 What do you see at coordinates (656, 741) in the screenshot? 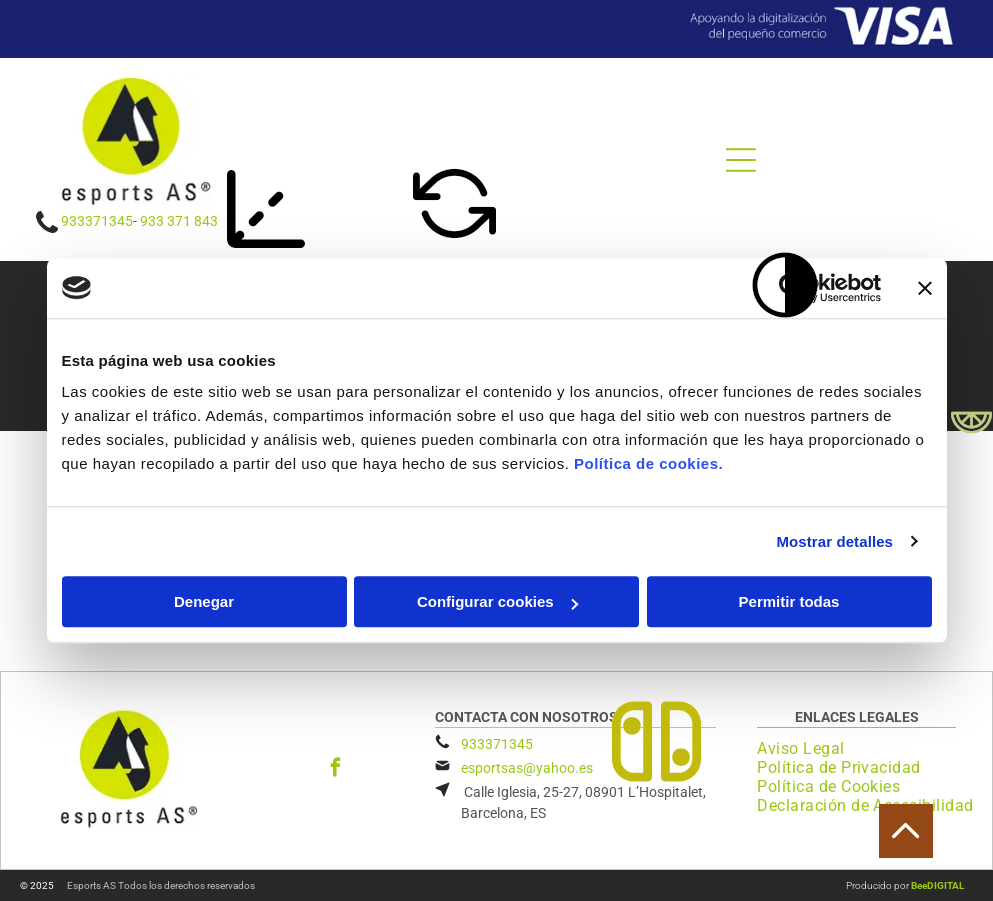
I see `access nintendo switch gaming features` at bounding box center [656, 741].